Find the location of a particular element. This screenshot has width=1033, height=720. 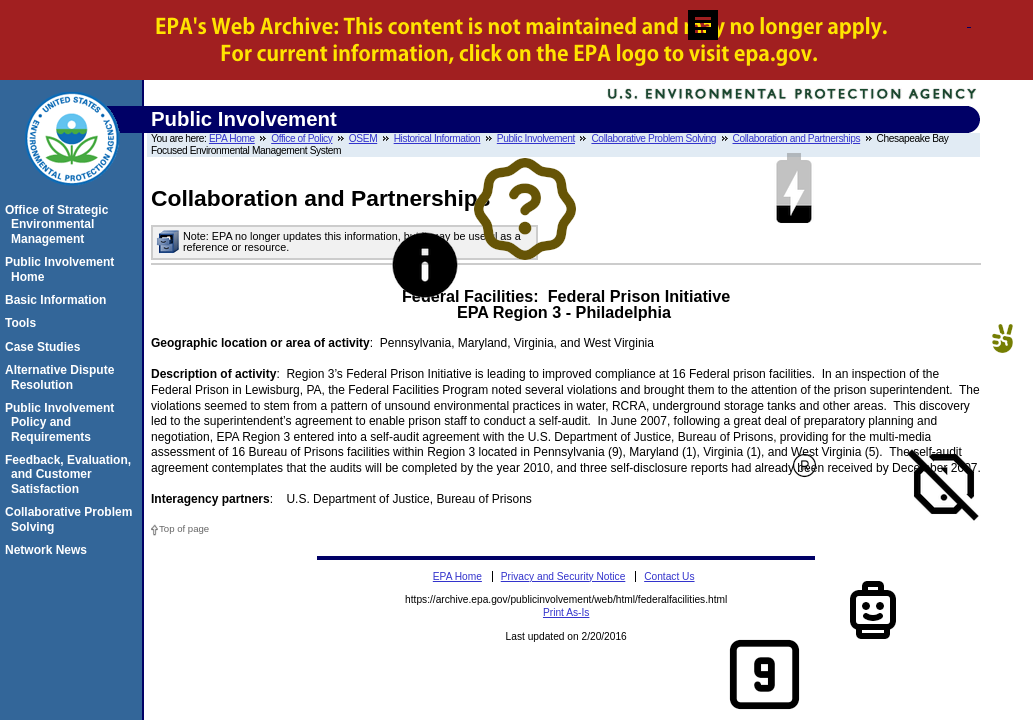

select or navigate to item number 9 is located at coordinates (764, 674).